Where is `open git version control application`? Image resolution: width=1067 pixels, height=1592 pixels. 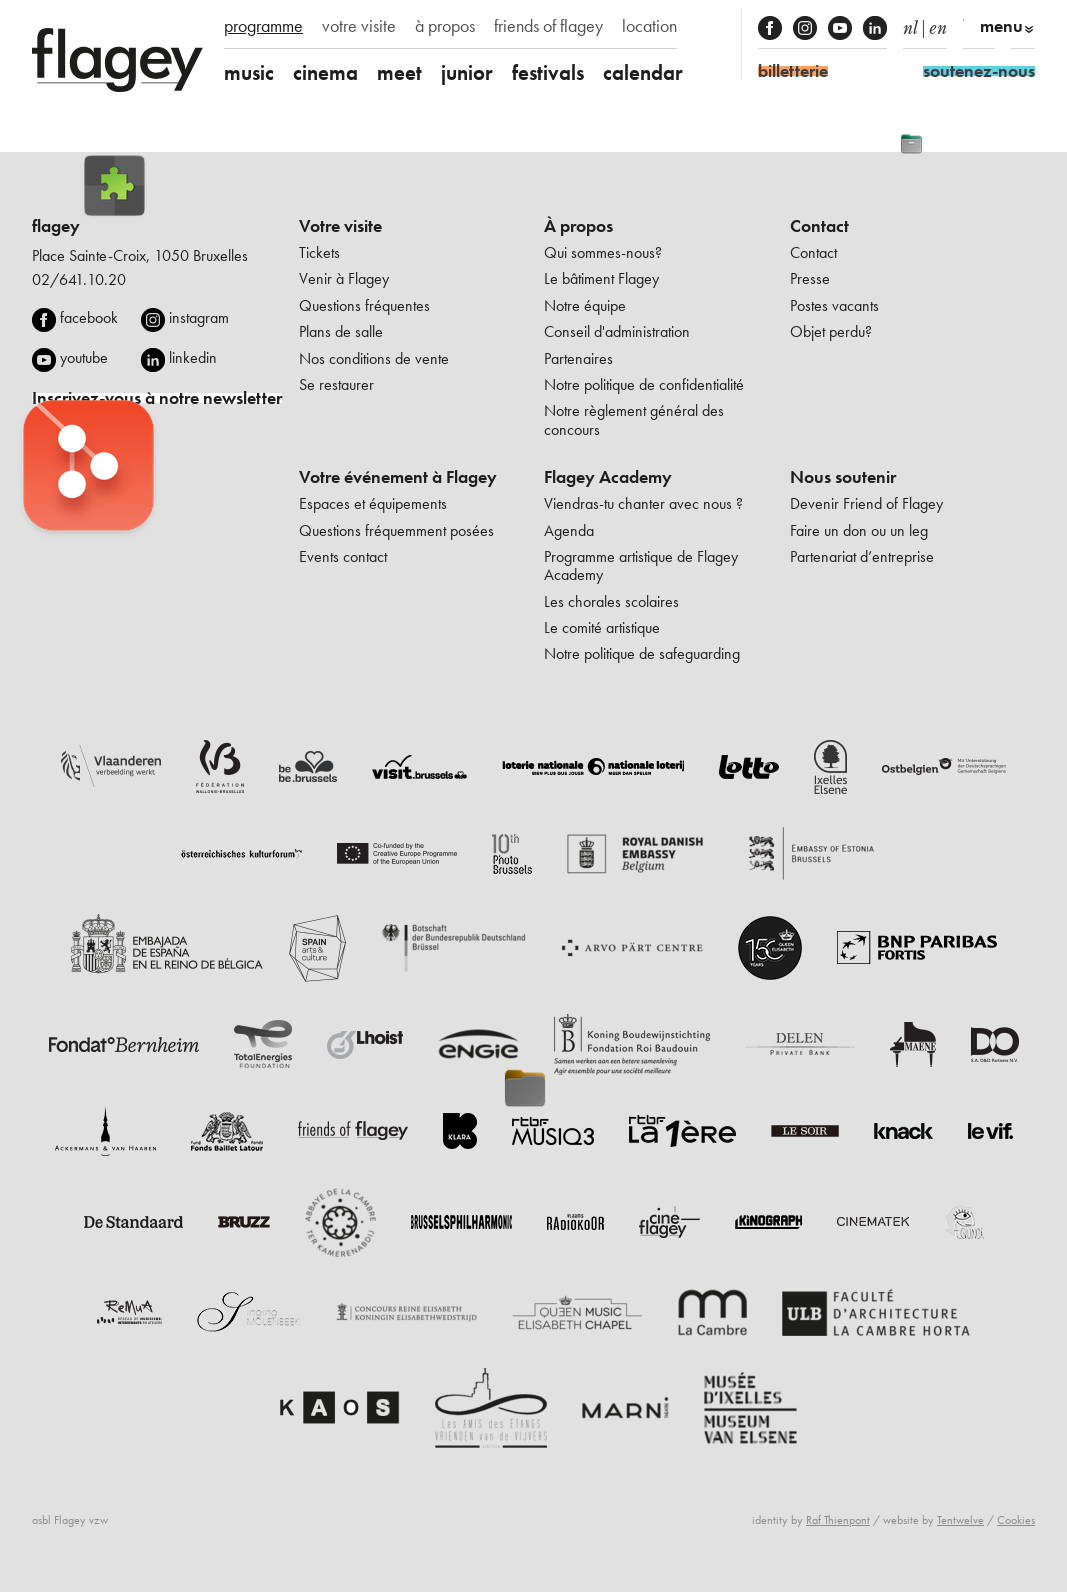
open git version control application is located at coordinates (88, 465).